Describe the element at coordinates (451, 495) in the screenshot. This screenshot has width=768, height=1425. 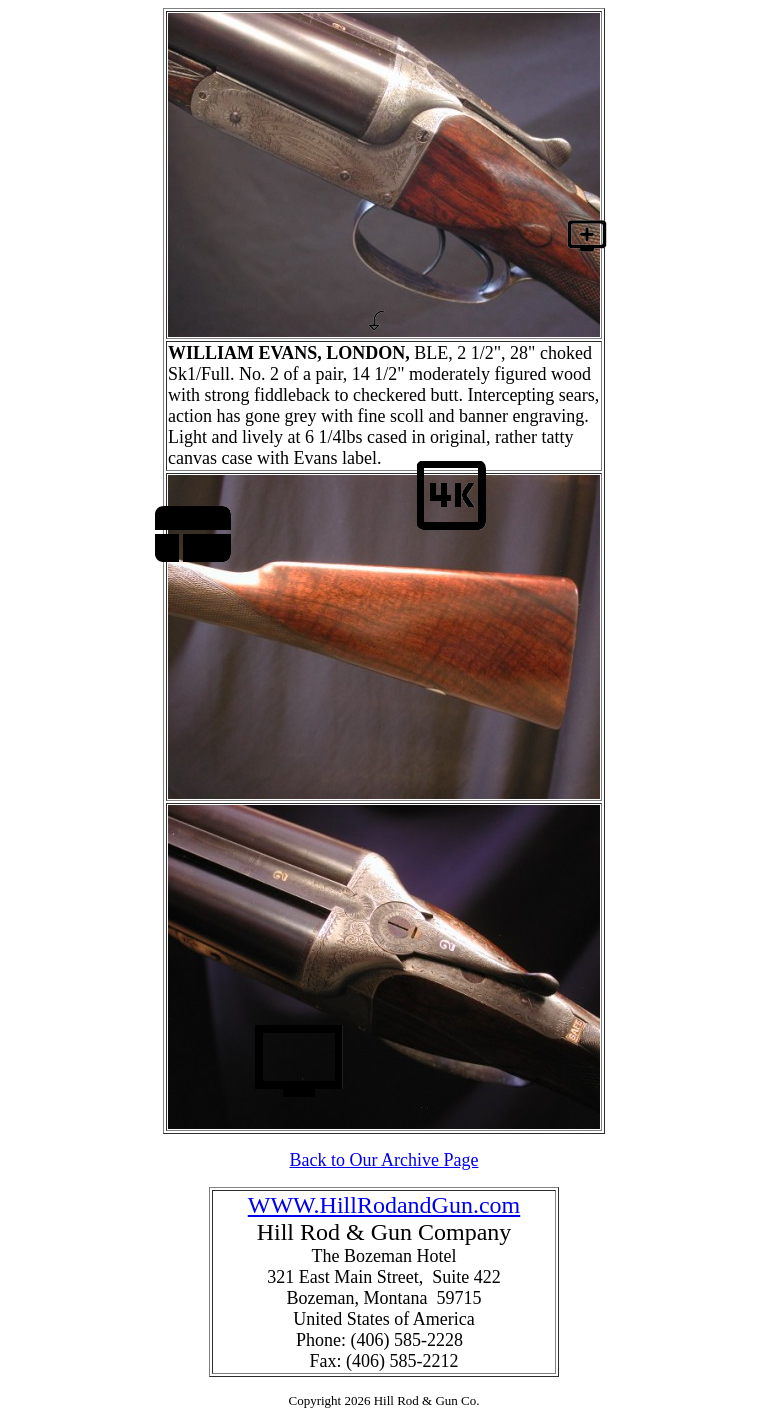
I see `switch to 4k video resolution` at that location.